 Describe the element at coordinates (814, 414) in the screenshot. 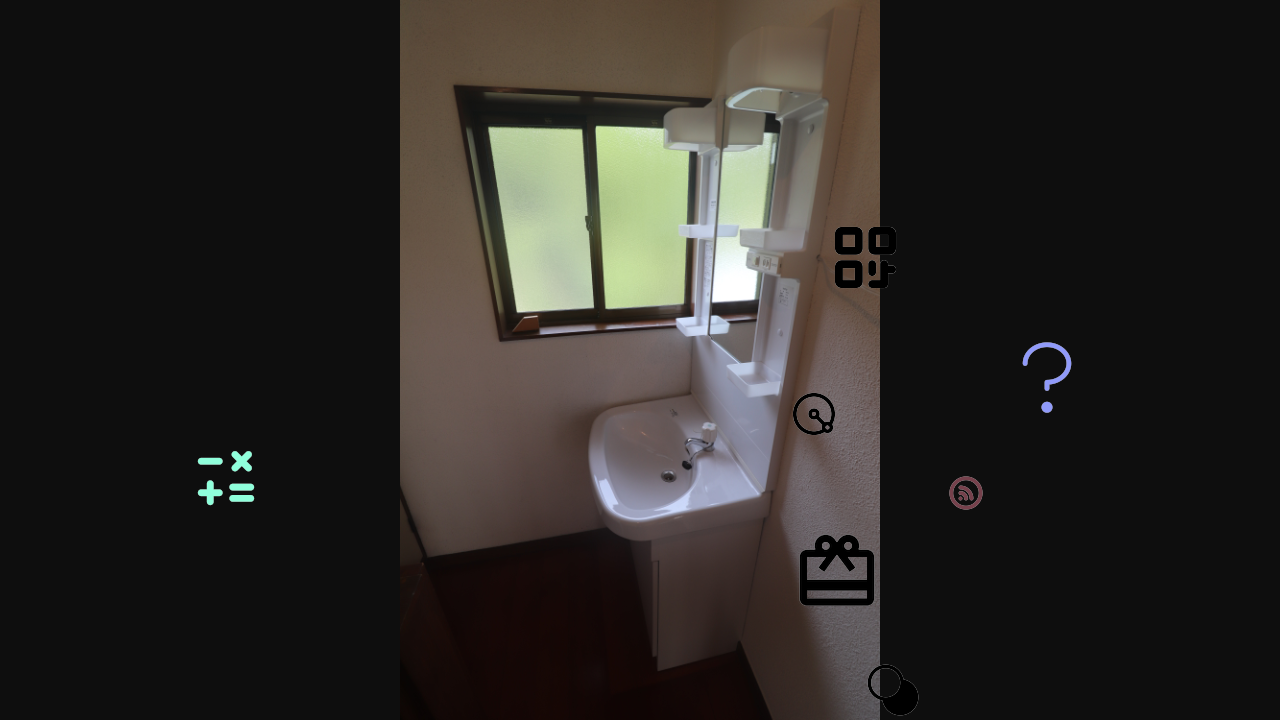

I see `adjust search radius or distance` at that location.